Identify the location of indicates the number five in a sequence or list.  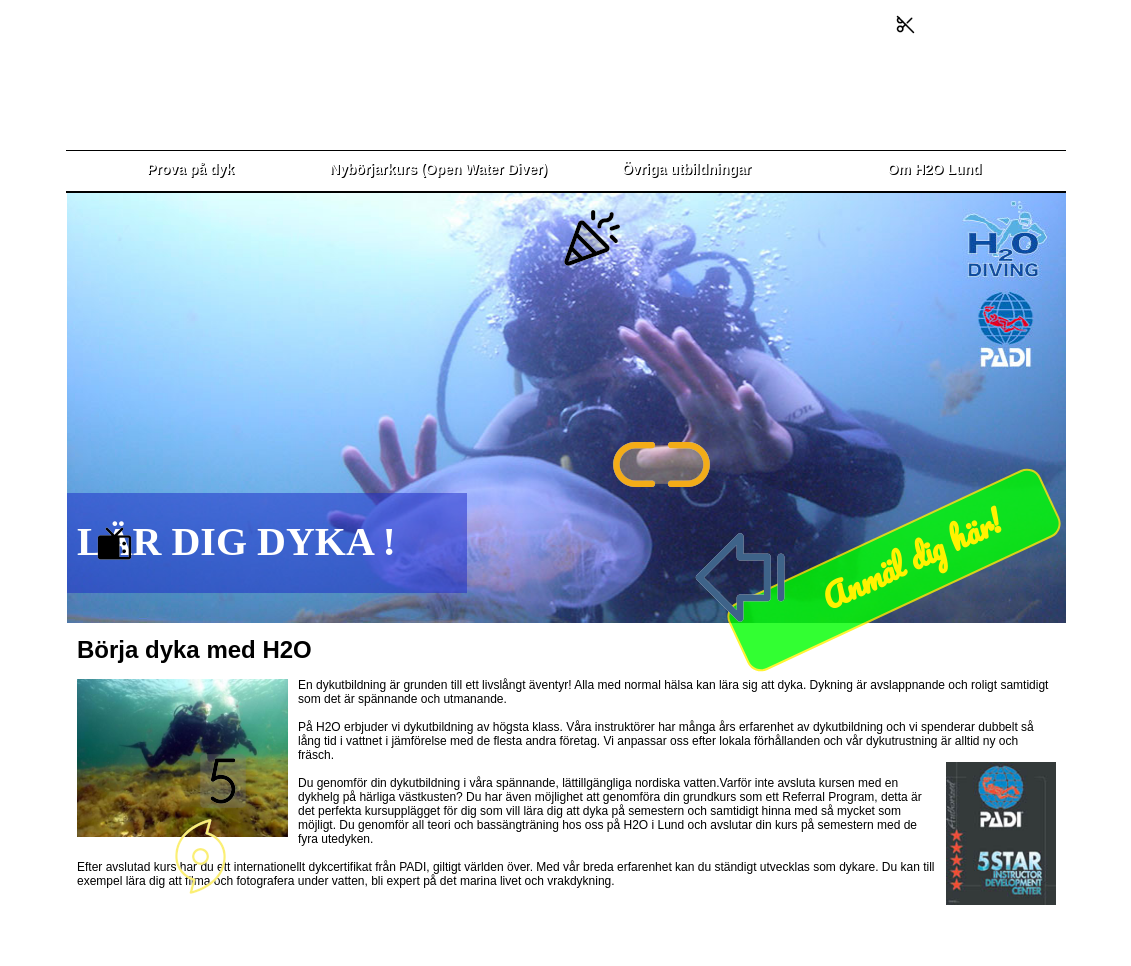
(223, 781).